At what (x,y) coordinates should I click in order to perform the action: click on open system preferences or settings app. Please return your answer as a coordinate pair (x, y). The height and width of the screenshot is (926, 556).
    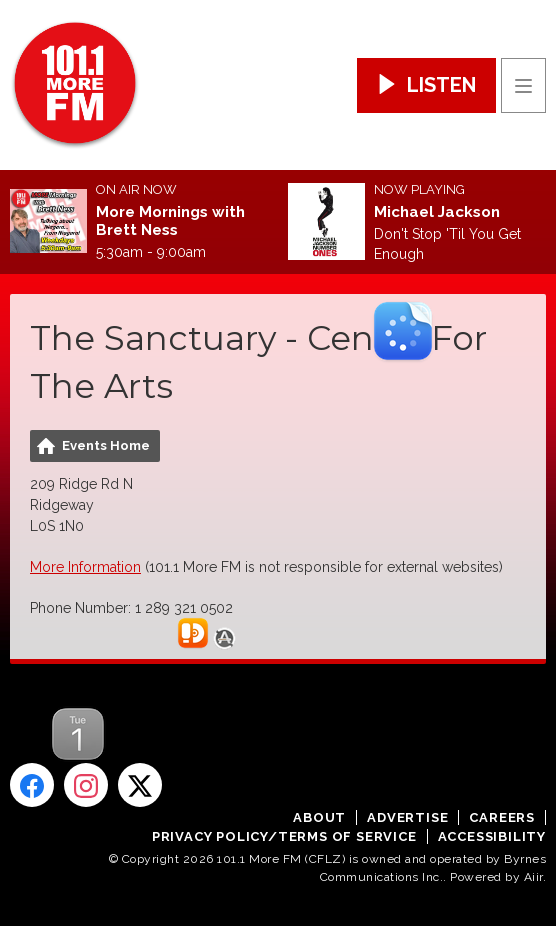
    Looking at the image, I should click on (403, 331).